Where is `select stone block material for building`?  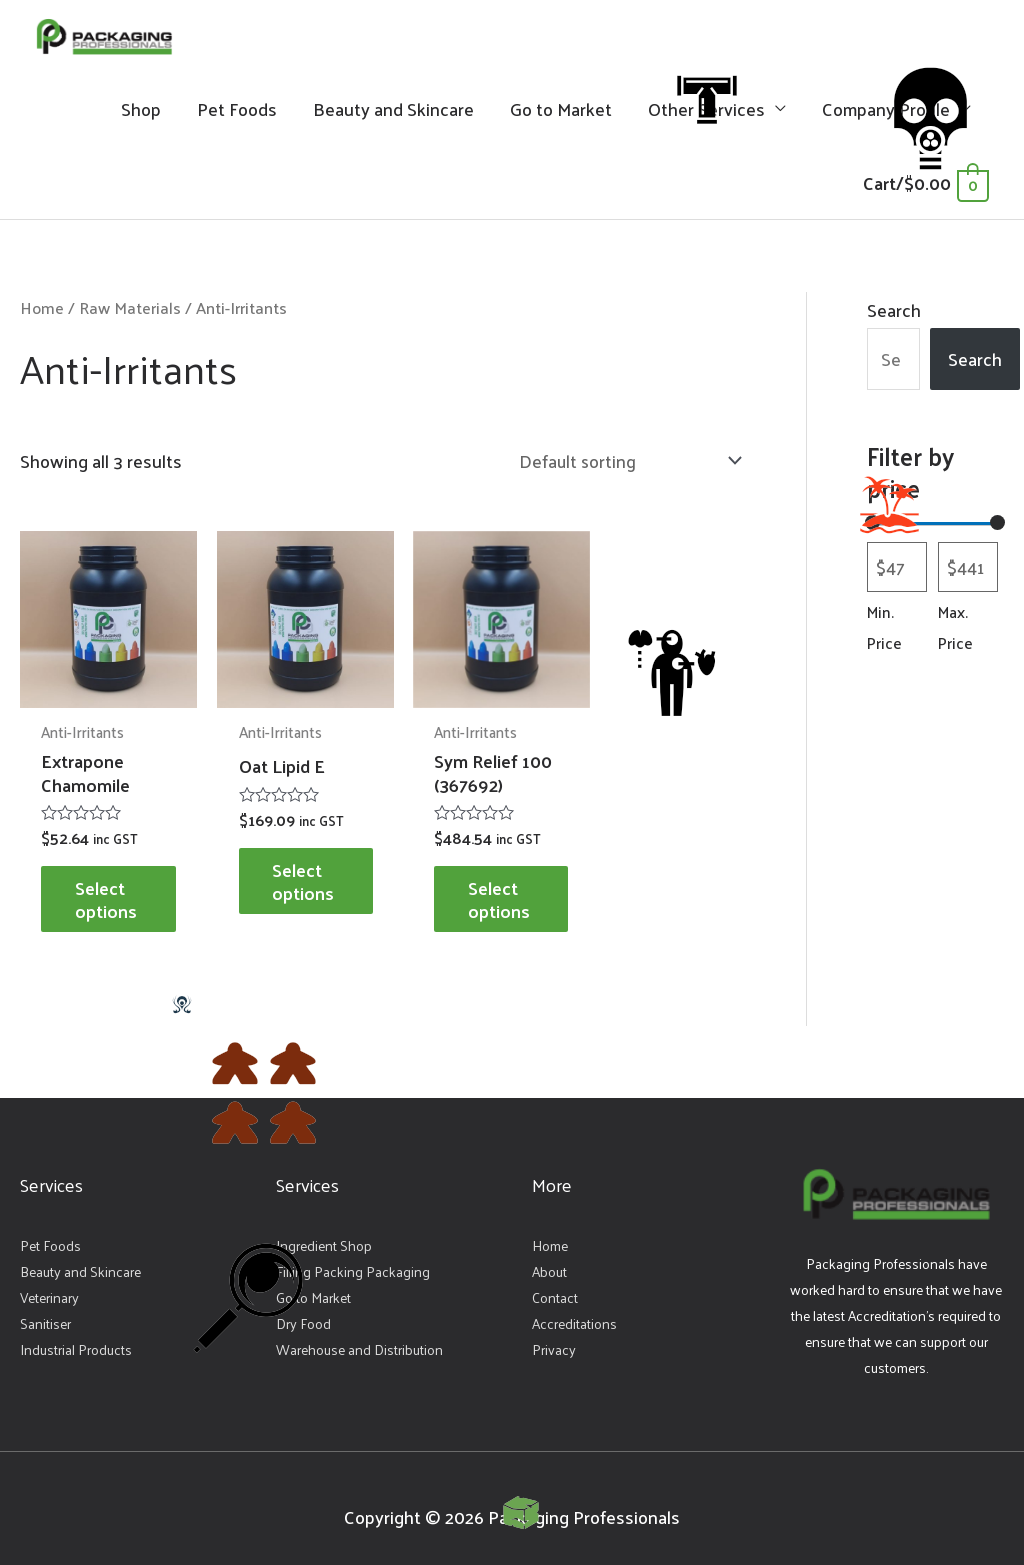 select stone block material for building is located at coordinates (521, 1512).